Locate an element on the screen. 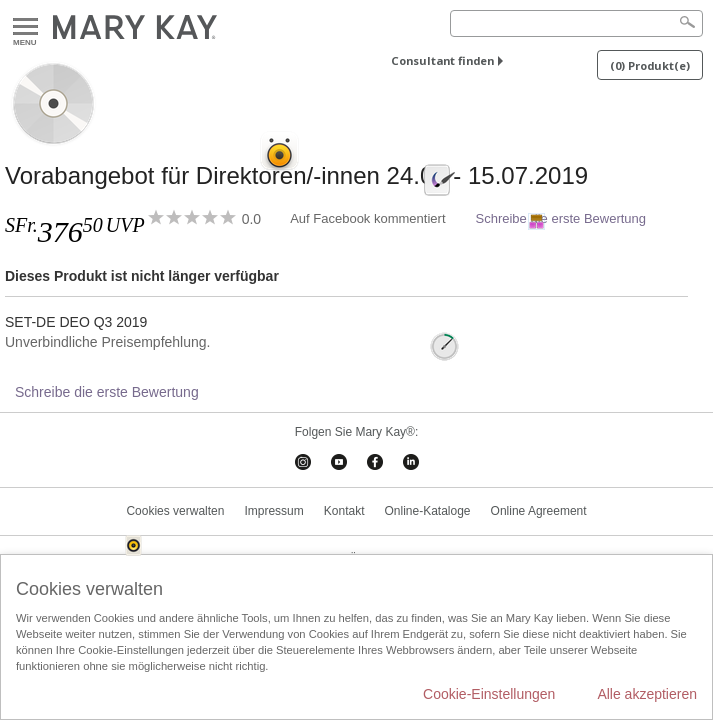  open rhythmbox music player is located at coordinates (279, 150).